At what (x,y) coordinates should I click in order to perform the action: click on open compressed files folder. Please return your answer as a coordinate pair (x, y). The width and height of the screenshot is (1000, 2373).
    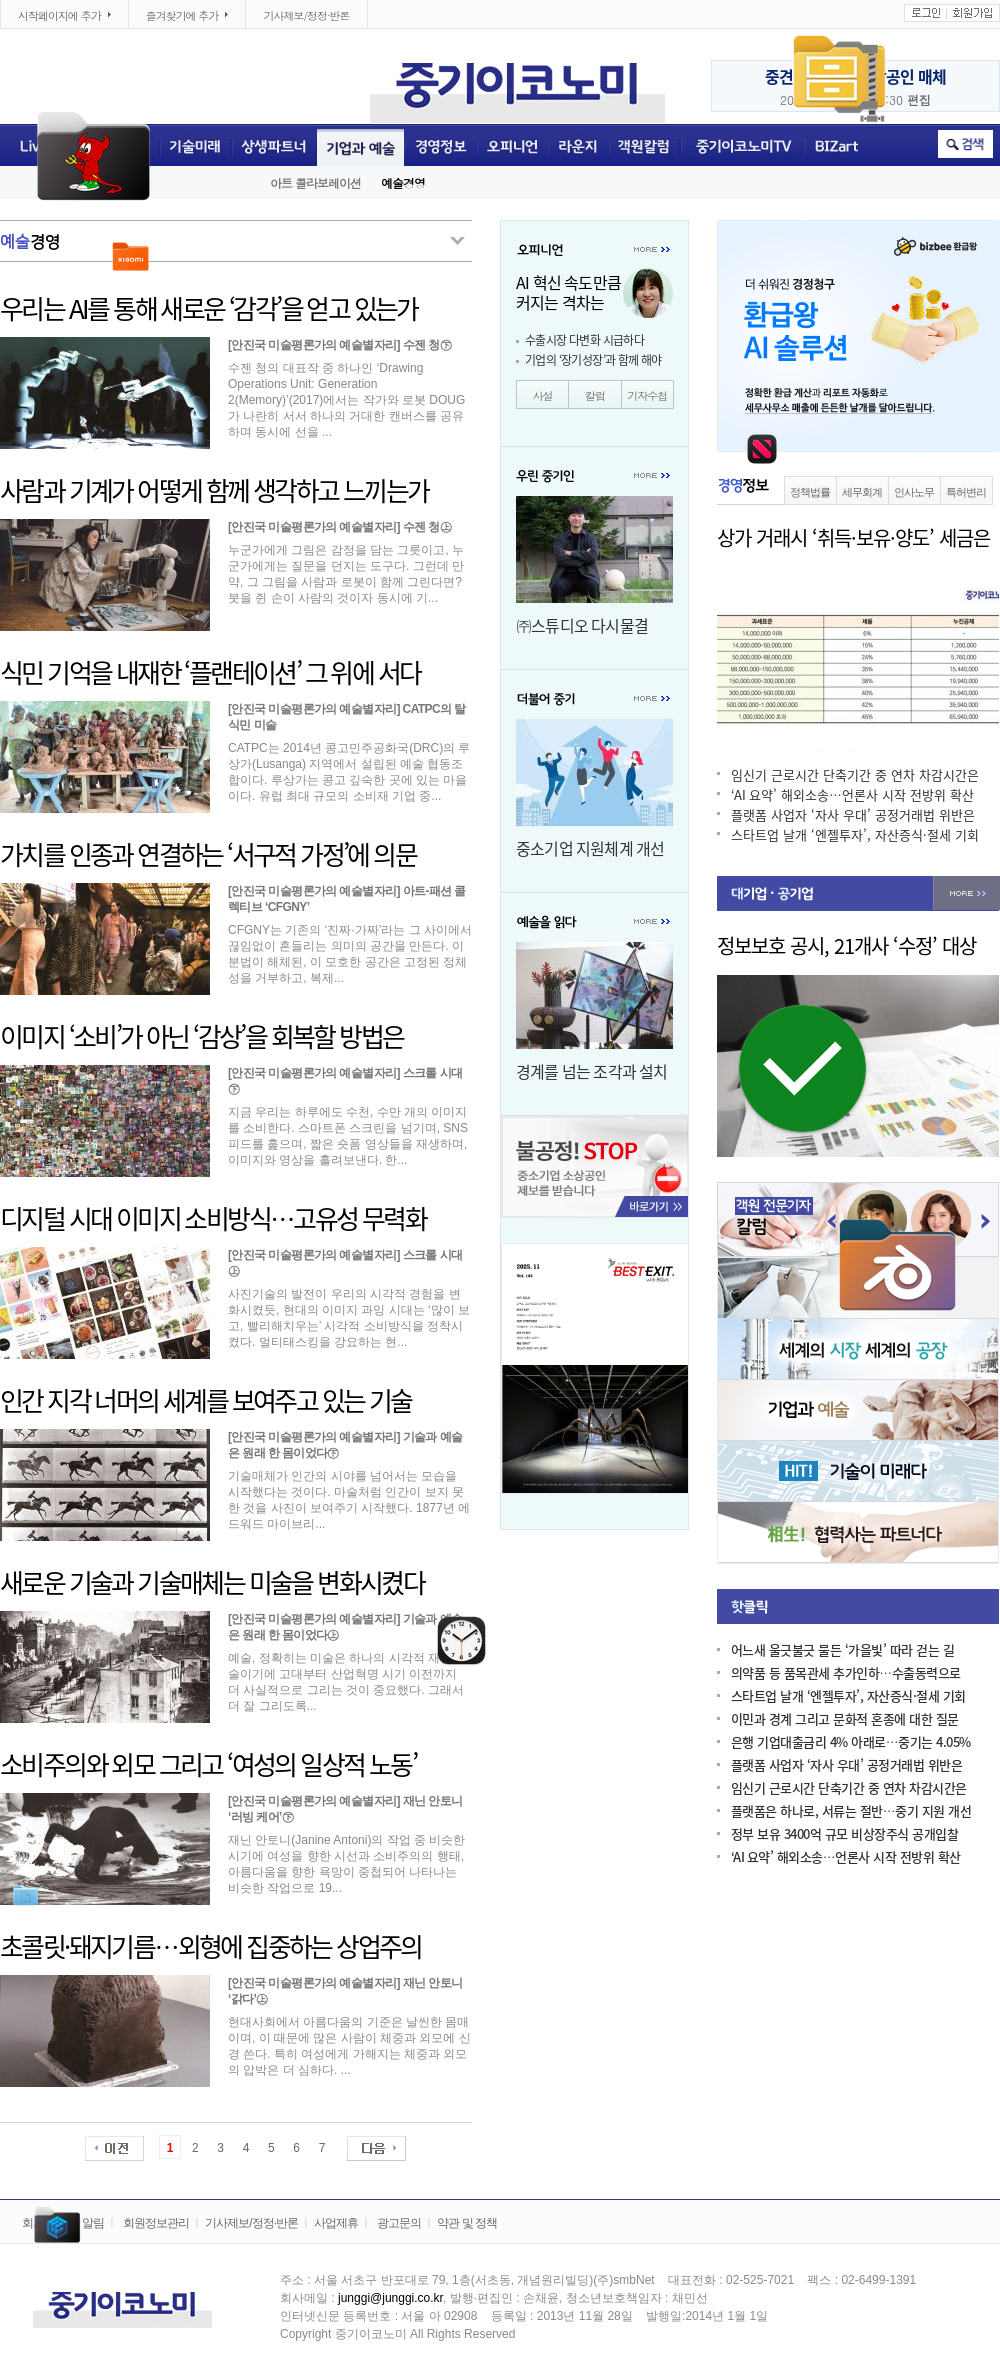
    Looking at the image, I should click on (839, 74).